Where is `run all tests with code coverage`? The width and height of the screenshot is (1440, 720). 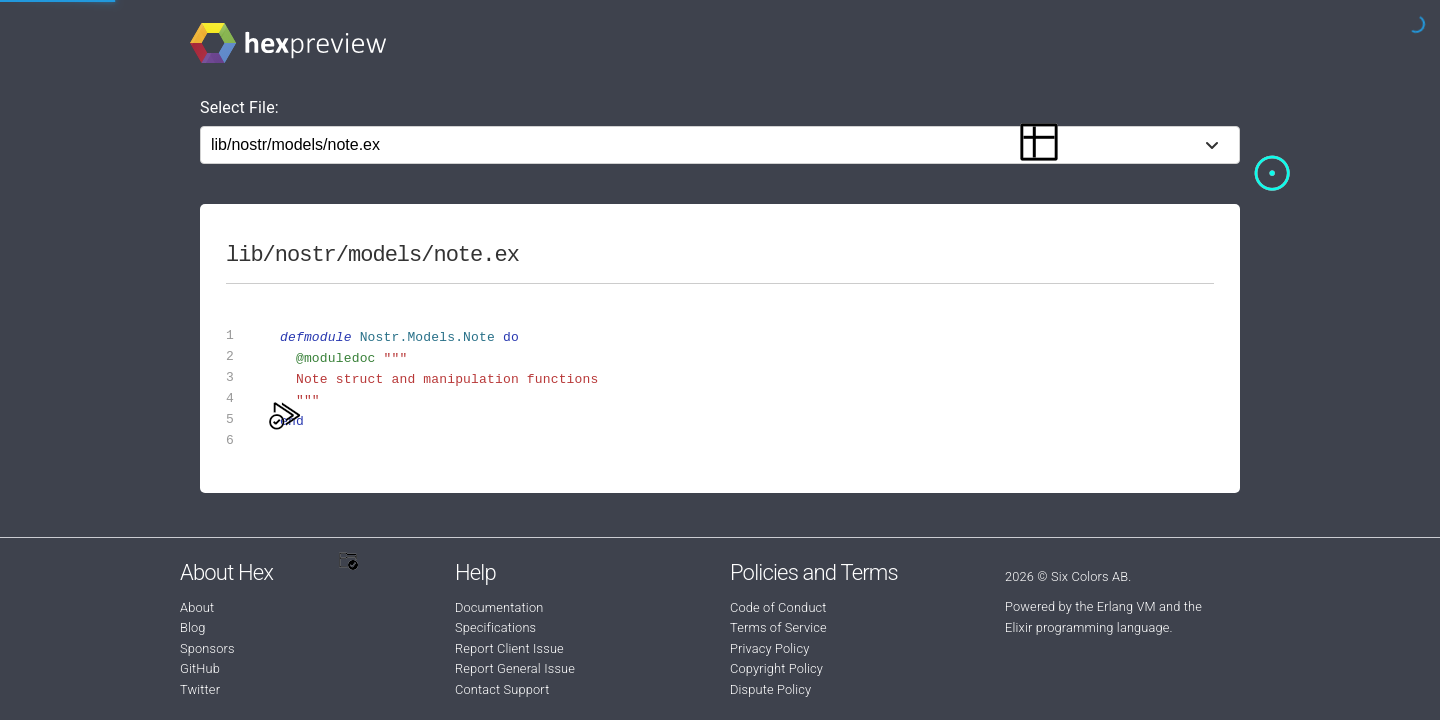 run all tests with code coverage is located at coordinates (285, 414).